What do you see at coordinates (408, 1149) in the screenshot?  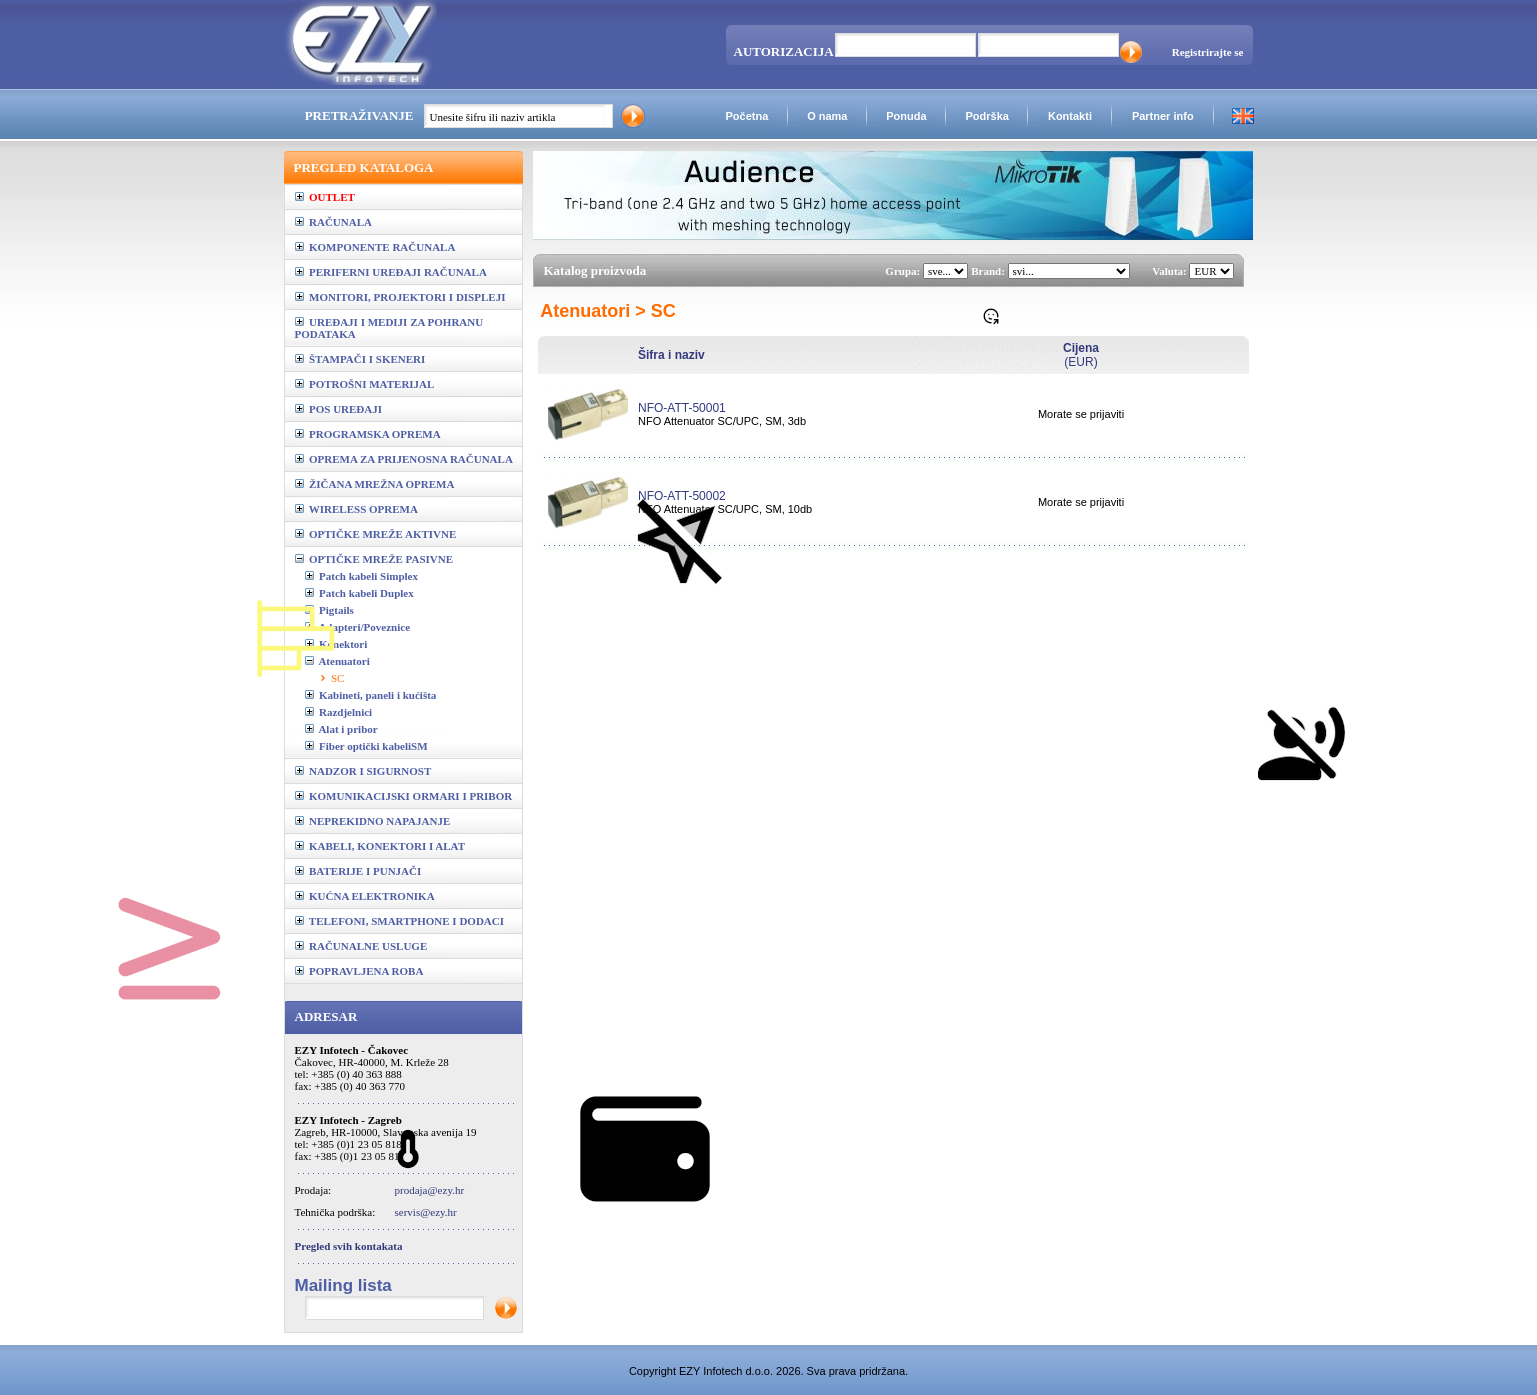 I see `indicates high temperature reading` at bounding box center [408, 1149].